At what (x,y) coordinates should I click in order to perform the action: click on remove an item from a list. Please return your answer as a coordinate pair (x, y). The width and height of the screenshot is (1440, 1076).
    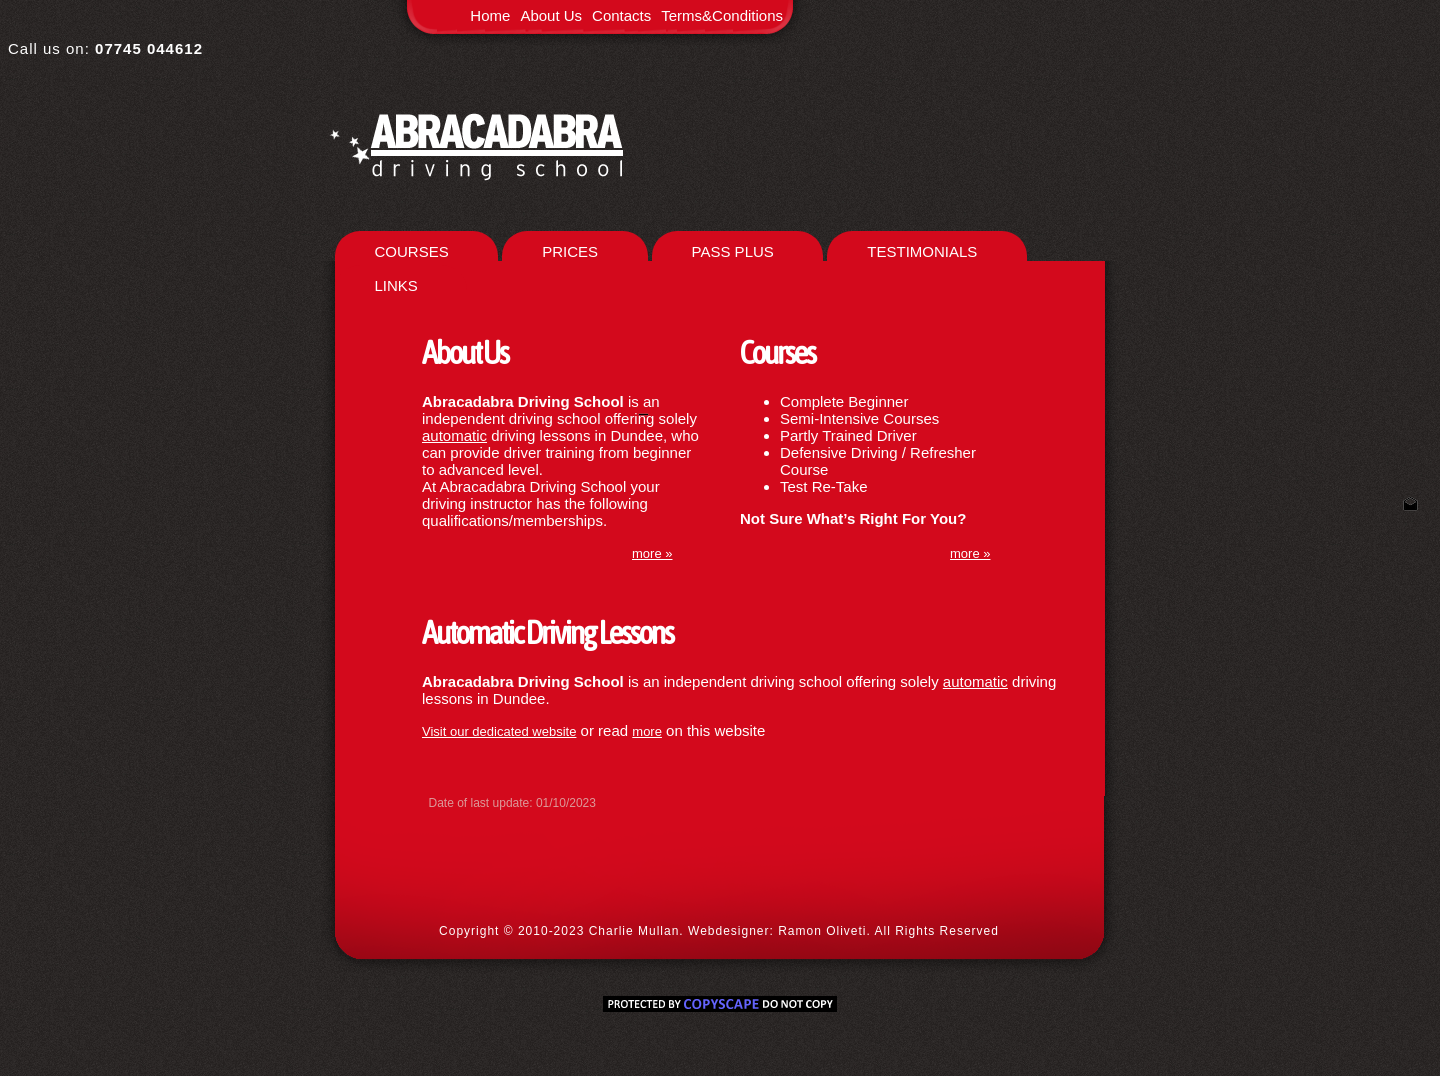
    Looking at the image, I should click on (643, 414).